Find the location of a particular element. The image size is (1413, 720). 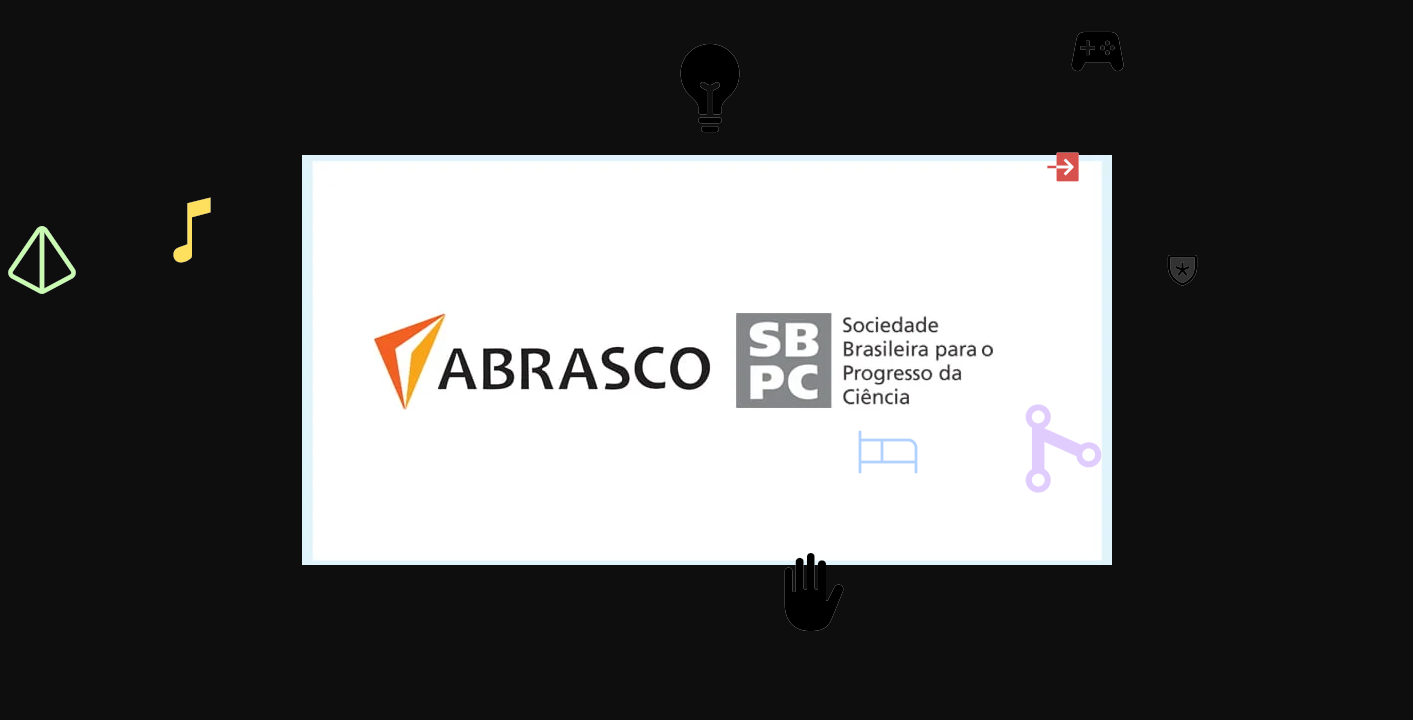

stop or halt an action is located at coordinates (814, 592).